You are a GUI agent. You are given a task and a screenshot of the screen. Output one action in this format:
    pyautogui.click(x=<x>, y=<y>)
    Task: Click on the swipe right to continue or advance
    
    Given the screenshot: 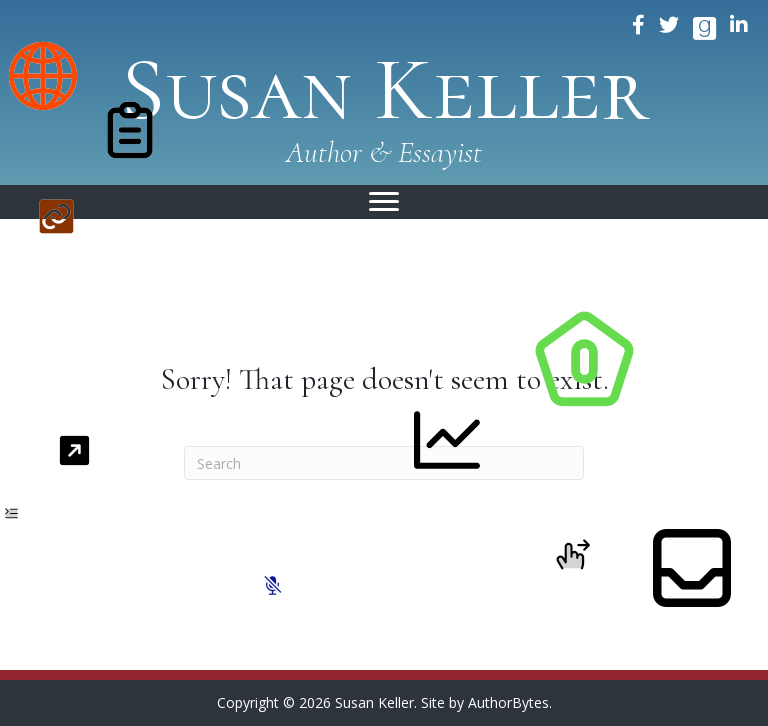 What is the action you would take?
    pyautogui.click(x=571, y=555)
    